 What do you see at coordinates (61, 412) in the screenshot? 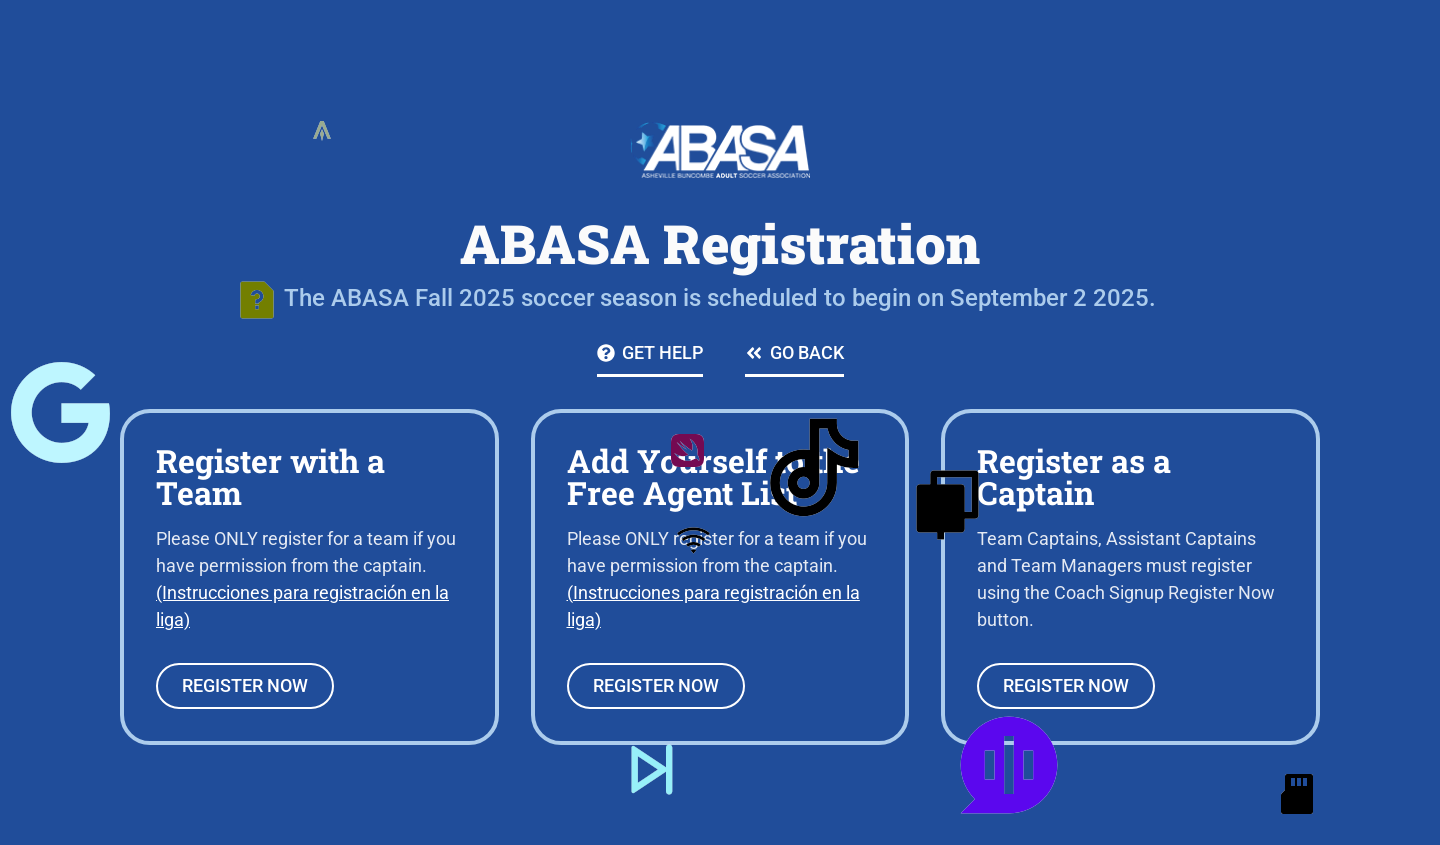
I see `sign in with Google` at bounding box center [61, 412].